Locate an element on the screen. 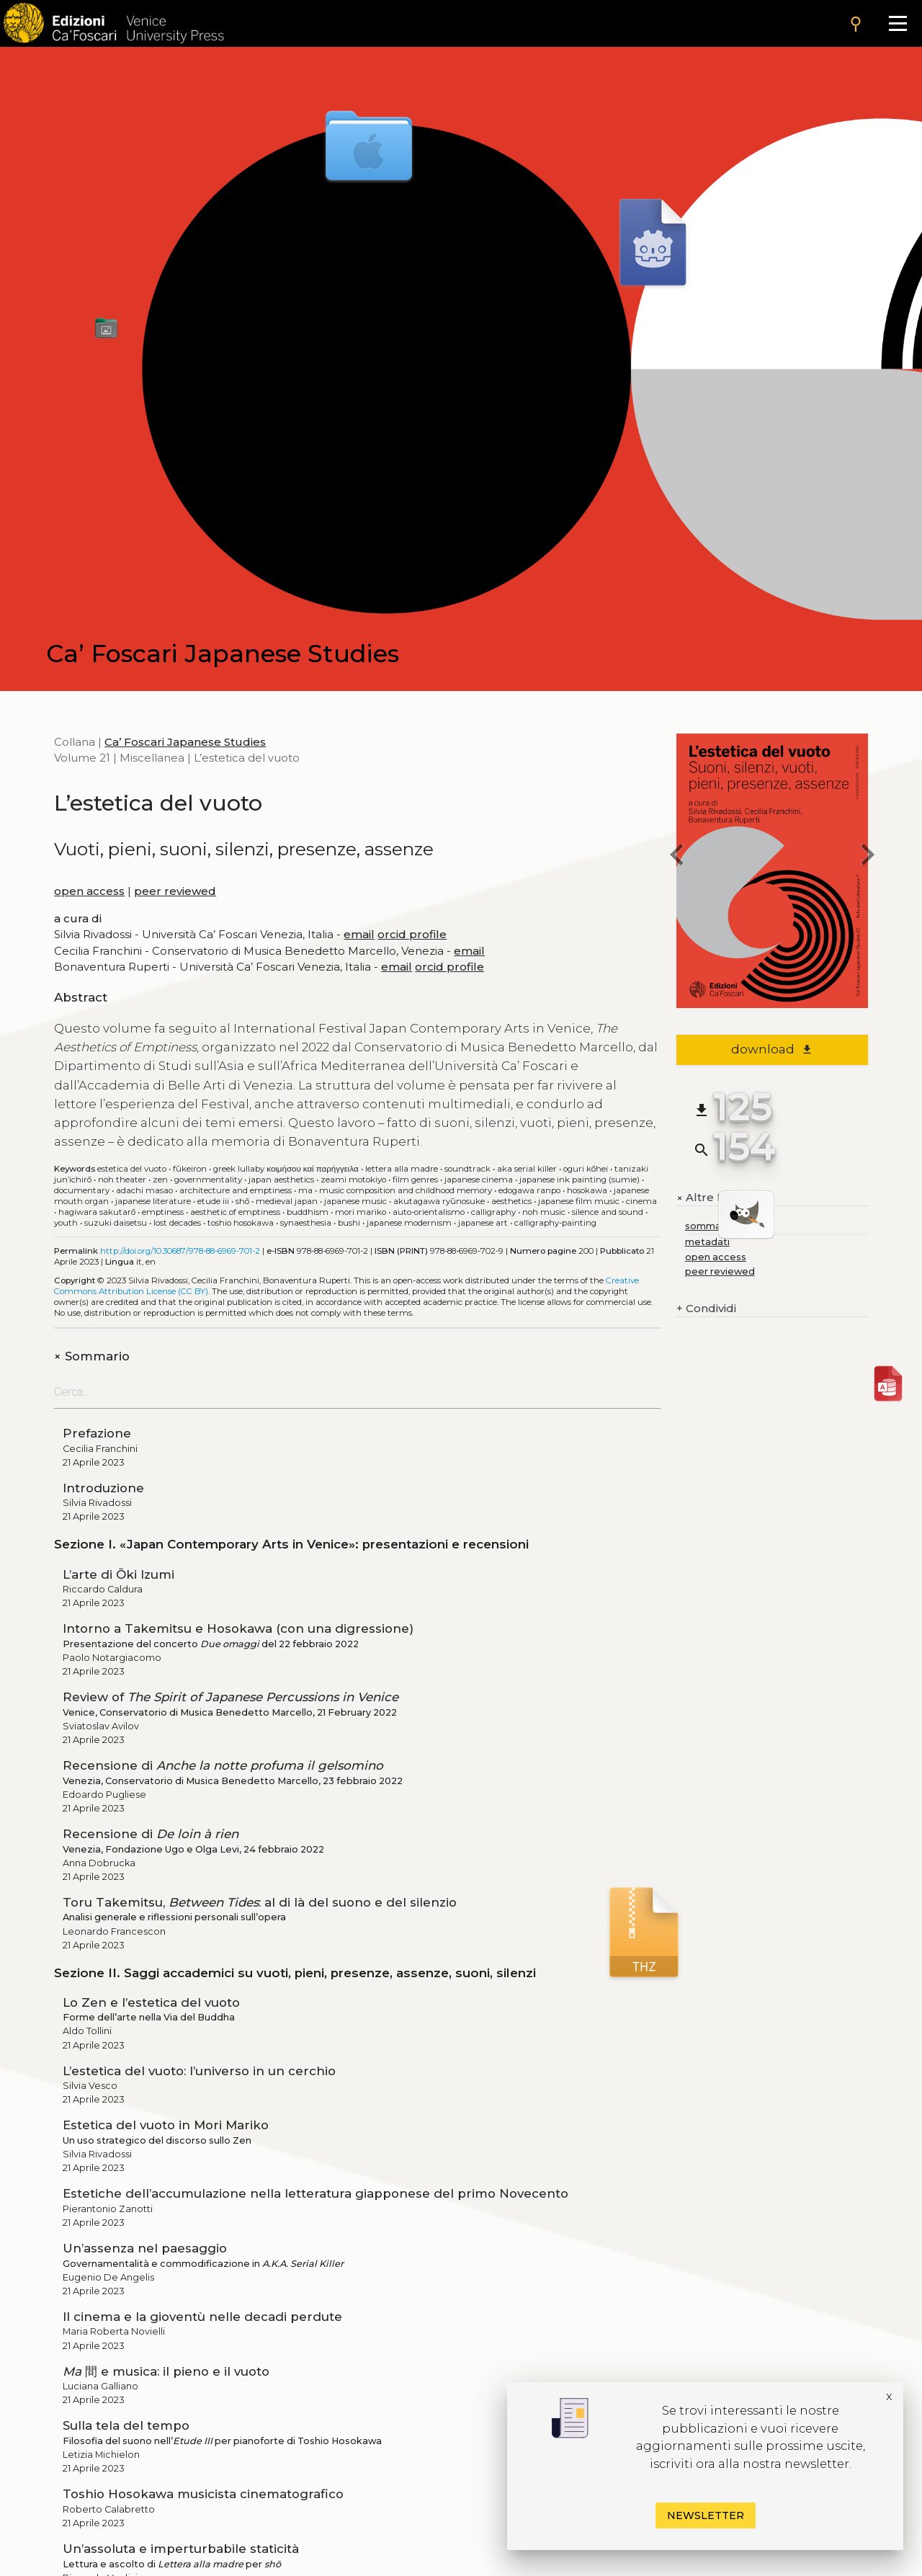  open pictures folder is located at coordinates (106, 327).